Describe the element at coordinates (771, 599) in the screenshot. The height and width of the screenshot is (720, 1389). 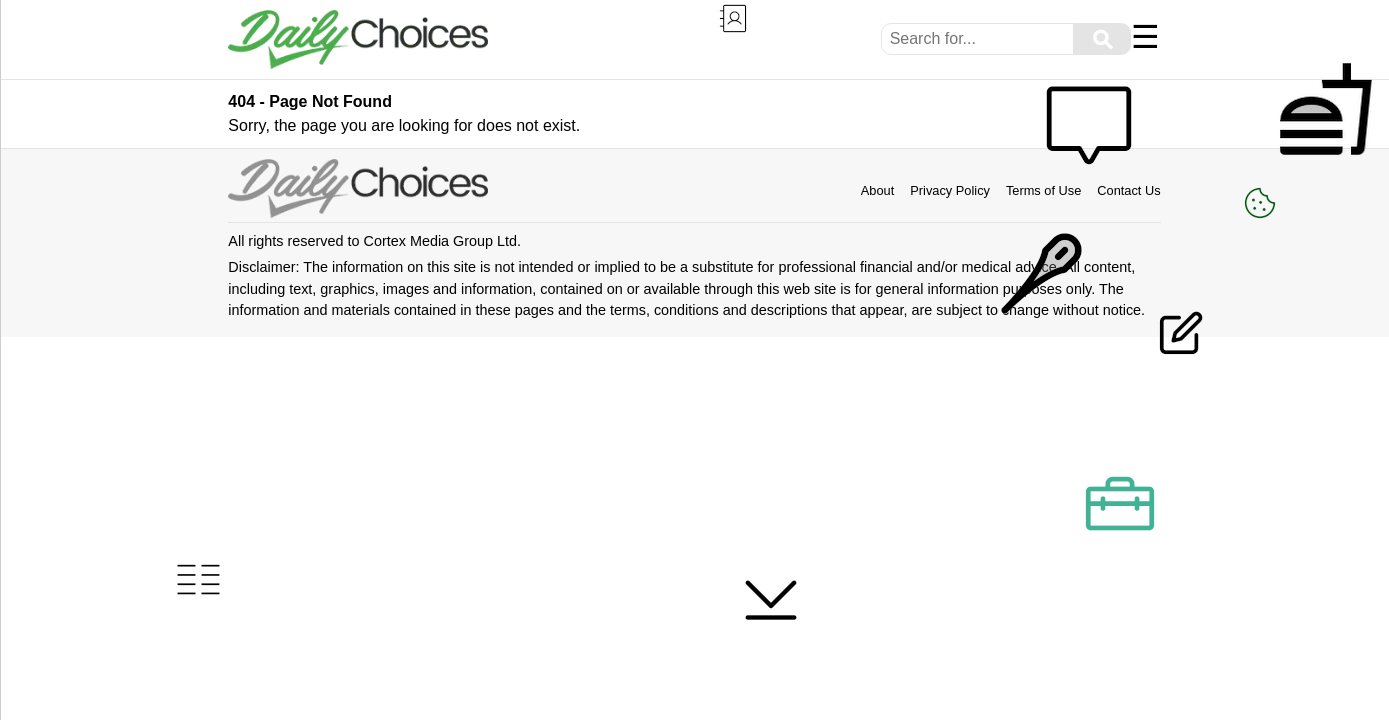
I see `scroll to bottom of page or content` at that location.